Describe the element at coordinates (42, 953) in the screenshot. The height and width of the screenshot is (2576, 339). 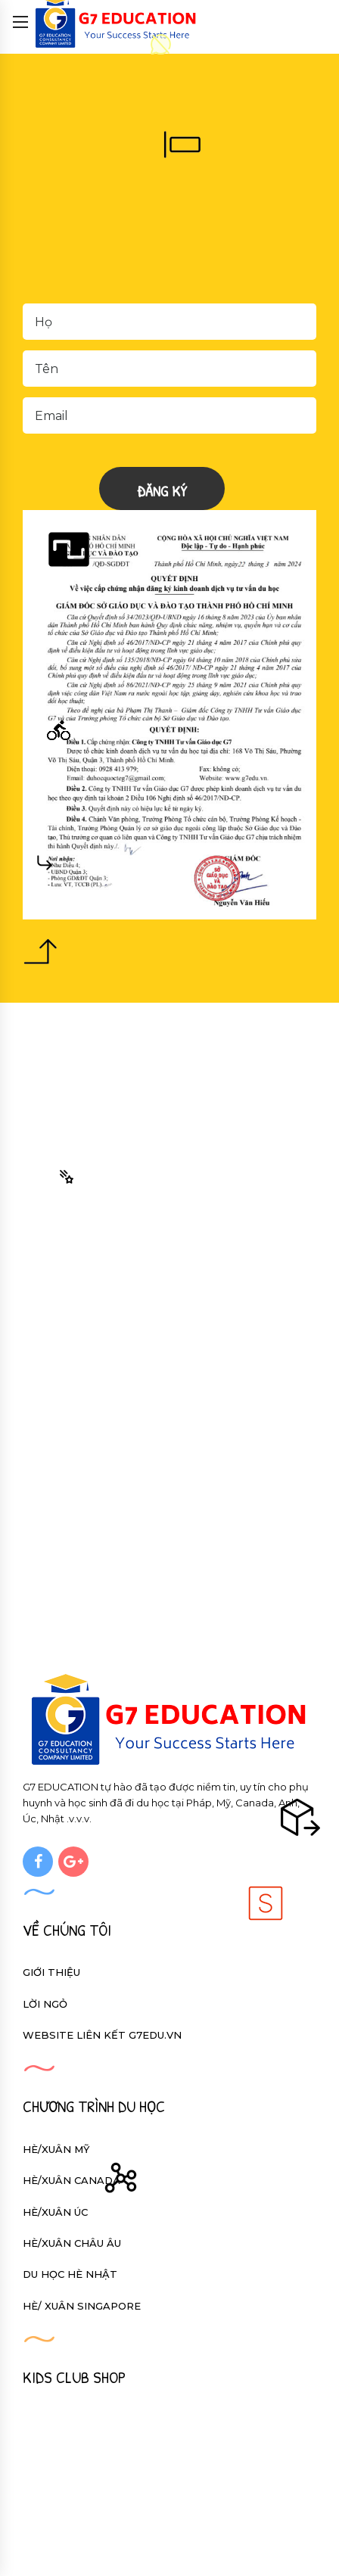
I see `move item up and to the right` at that location.